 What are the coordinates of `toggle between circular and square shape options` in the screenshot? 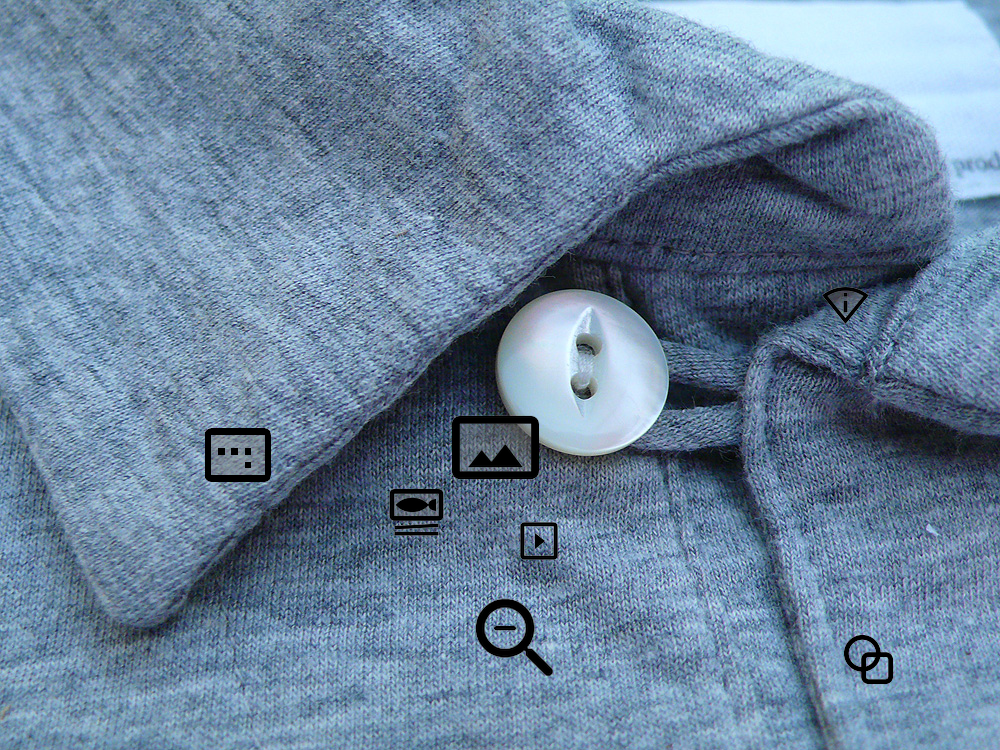 It's located at (868, 659).